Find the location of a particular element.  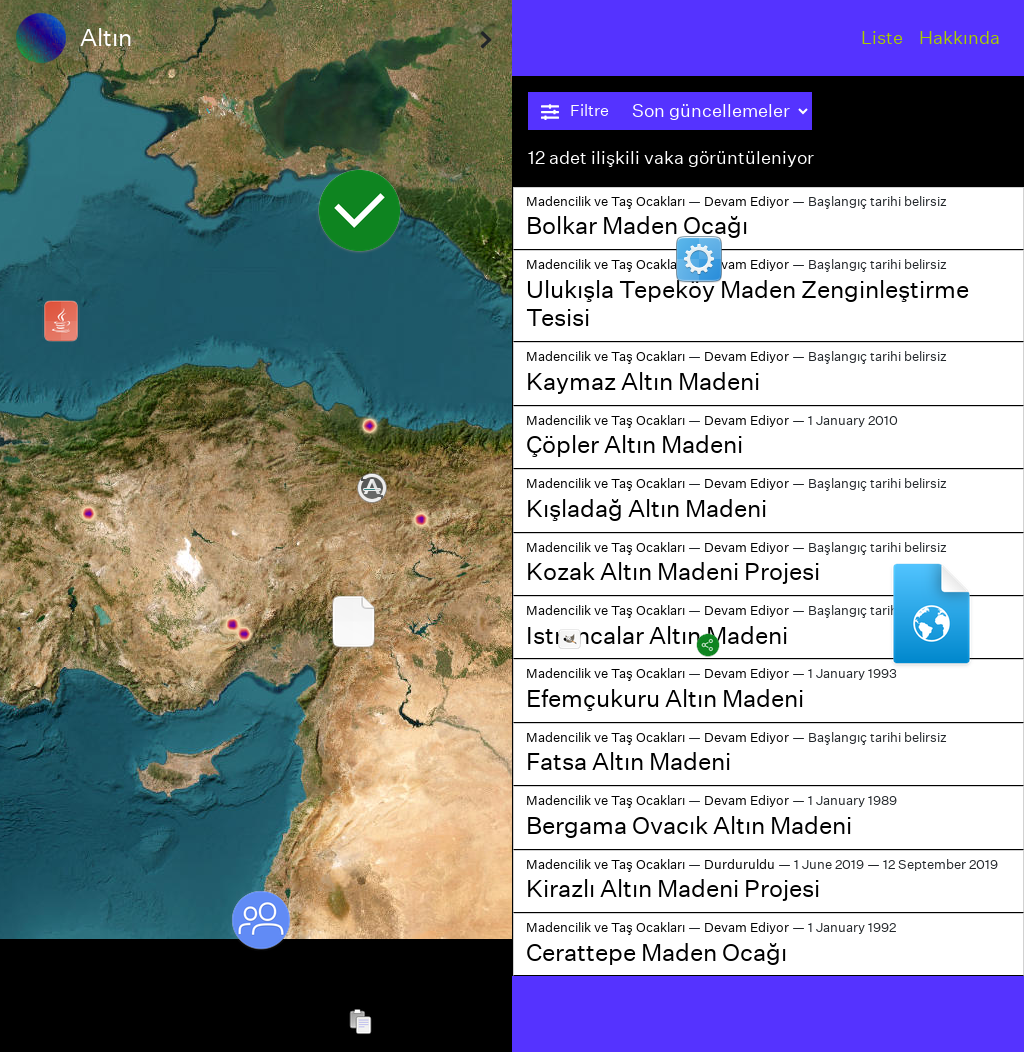

a java source code file is located at coordinates (61, 321).